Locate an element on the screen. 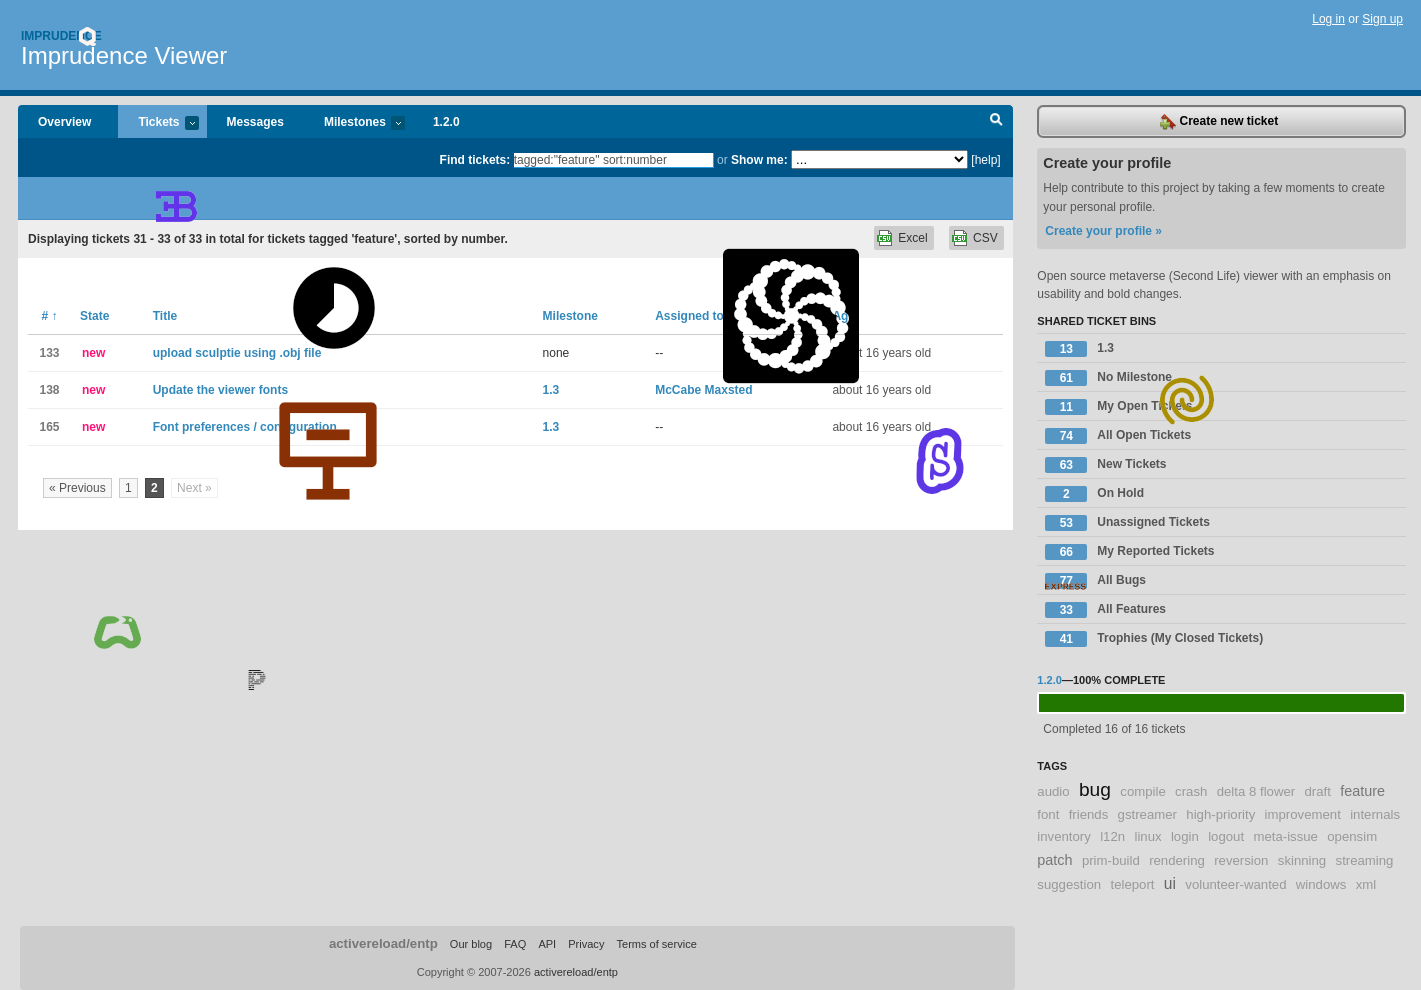  open scratch programming environment is located at coordinates (940, 461).